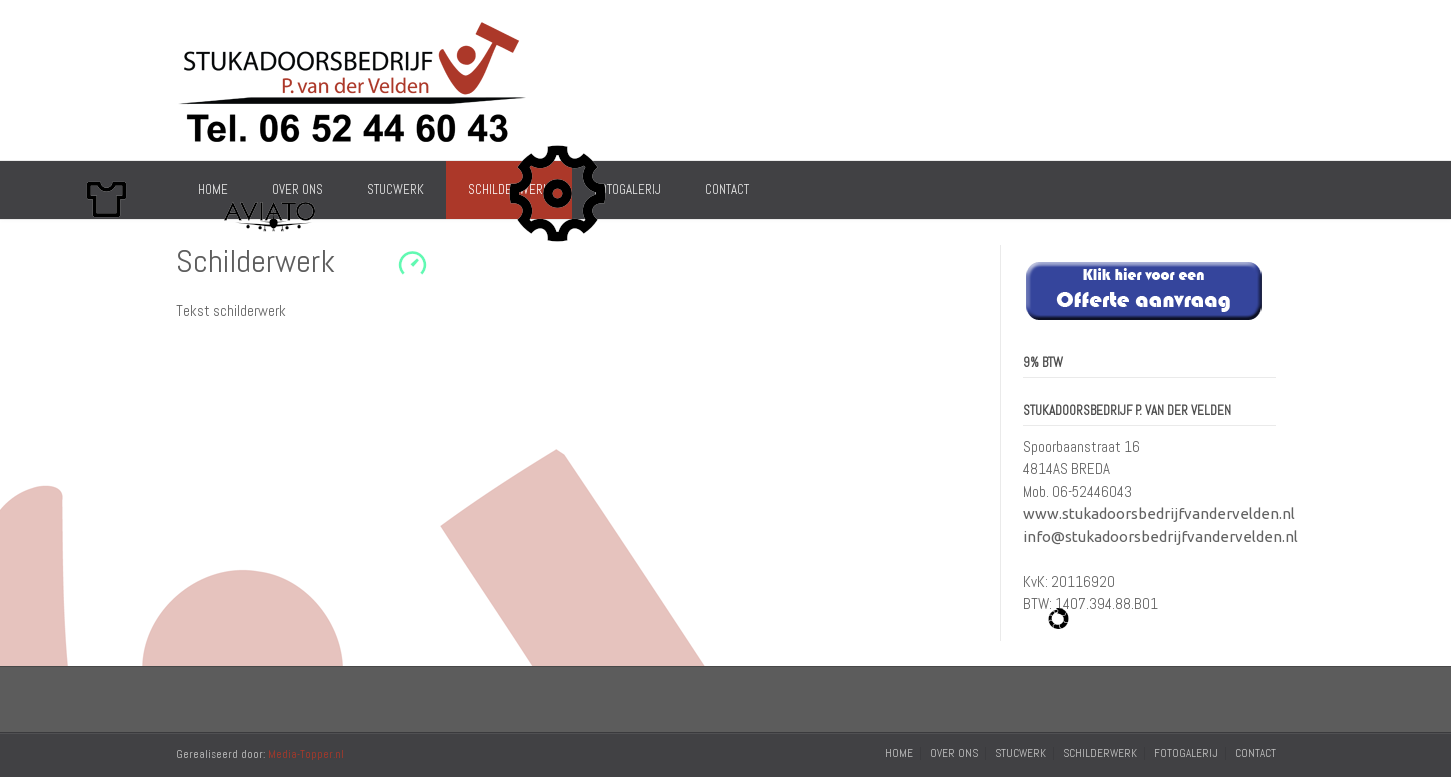 The image size is (1451, 777). Describe the element at coordinates (412, 263) in the screenshot. I see `increase playback speed` at that location.